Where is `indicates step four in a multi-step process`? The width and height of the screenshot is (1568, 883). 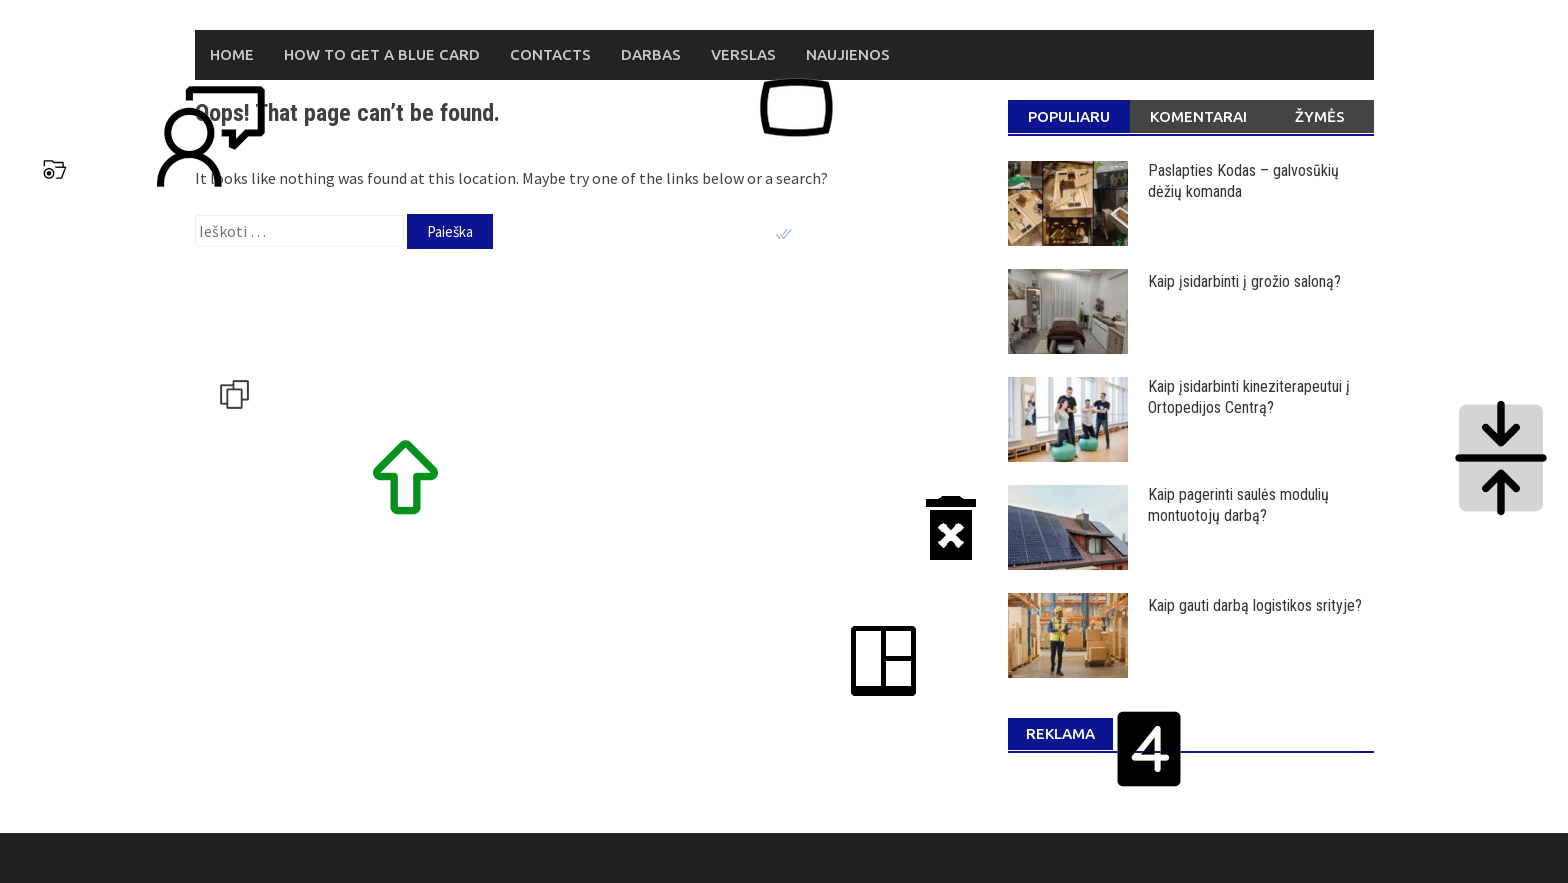
indicates step four in a multi-step process is located at coordinates (1149, 749).